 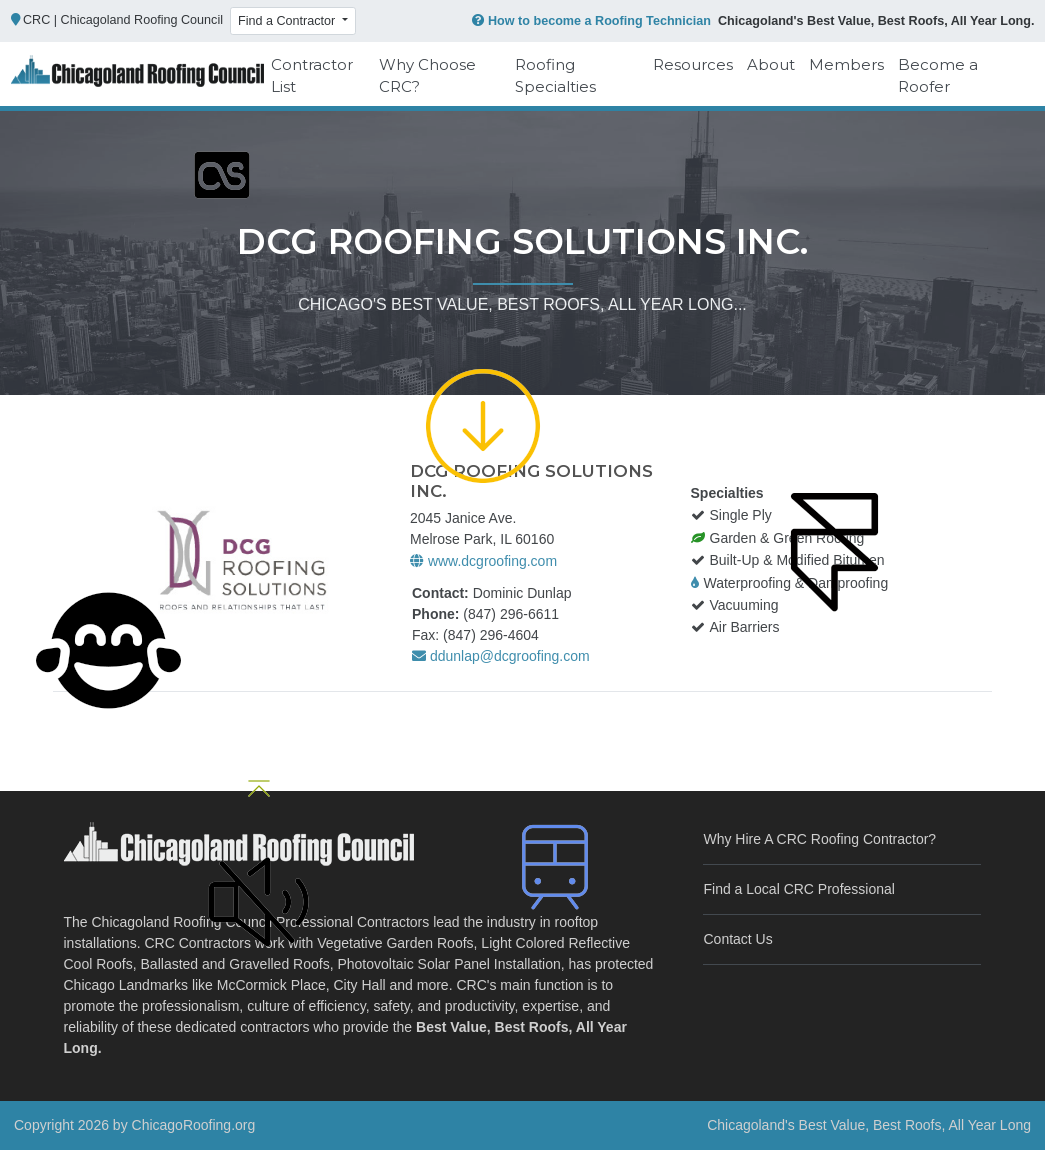 I want to click on react with laughing emoji, so click(x=108, y=650).